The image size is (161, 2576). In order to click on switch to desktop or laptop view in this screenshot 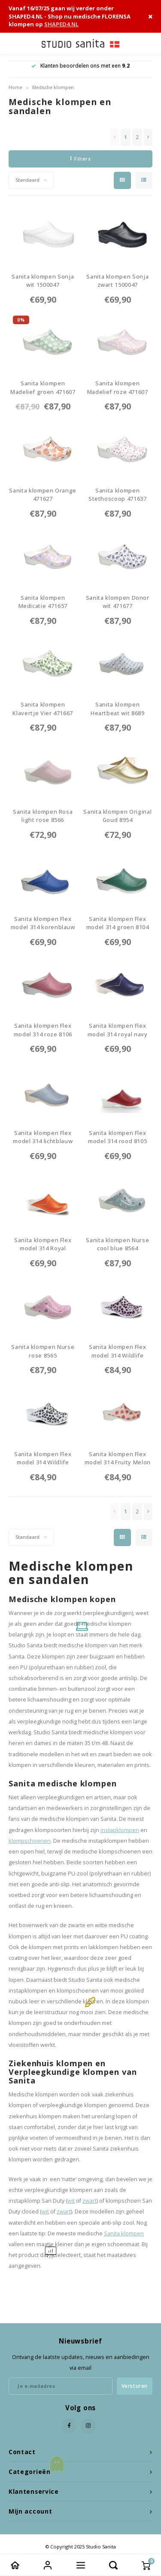, I will do `click(82, 1626)`.